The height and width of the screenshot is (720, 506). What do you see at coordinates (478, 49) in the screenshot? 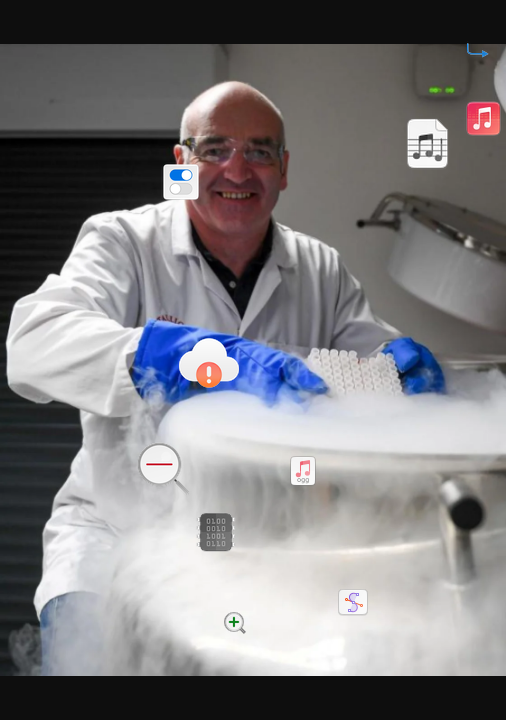
I see `forward this email to another recipient` at bounding box center [478, 49].